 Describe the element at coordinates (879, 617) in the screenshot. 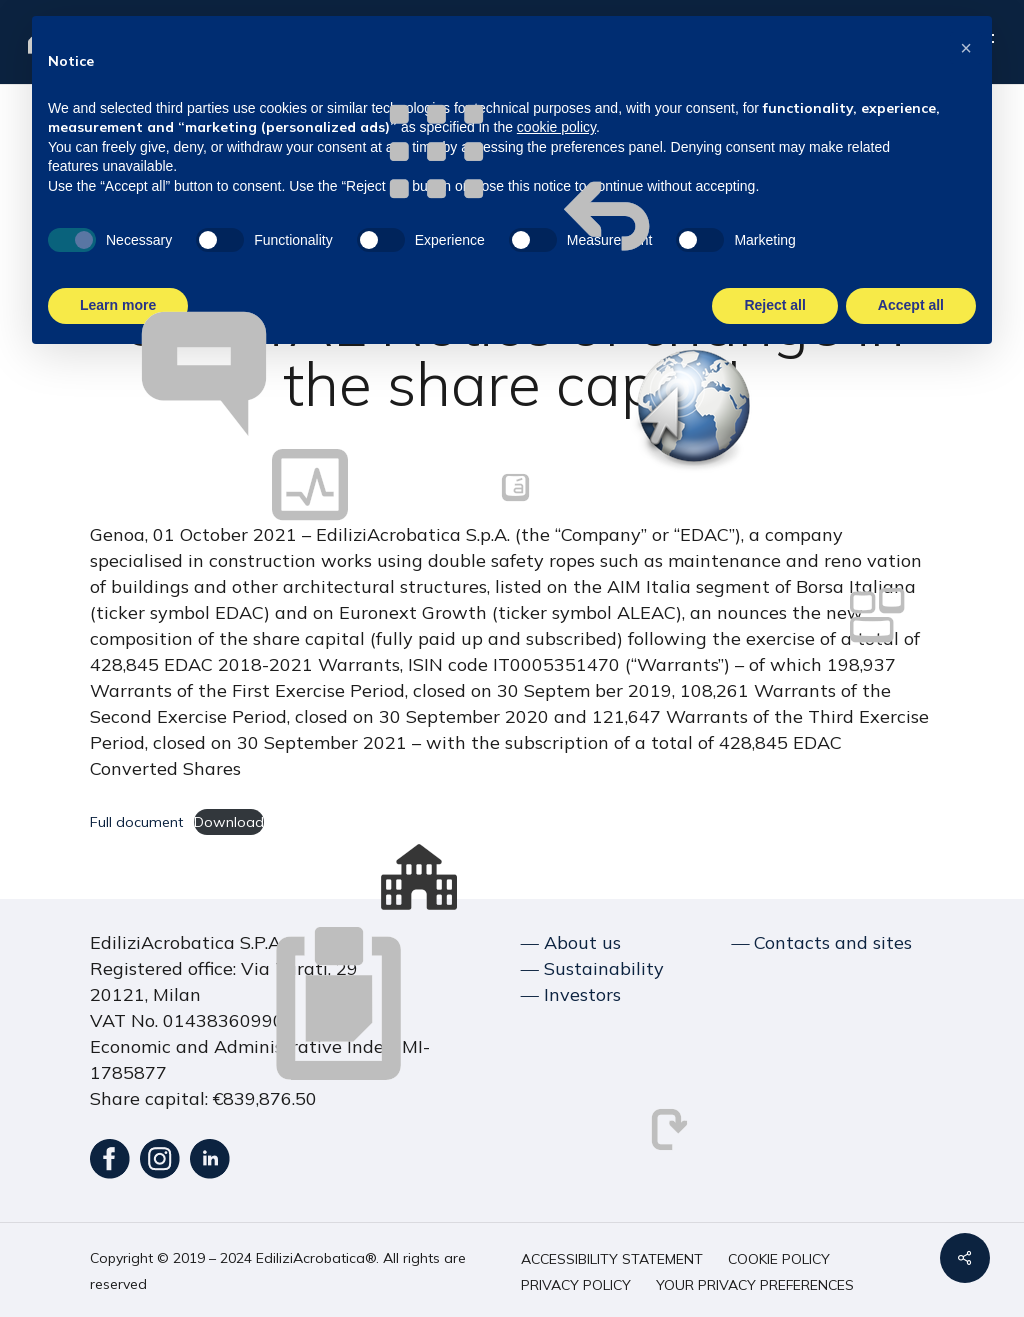

I see `open keyboard shortcuts preferences` at that location.